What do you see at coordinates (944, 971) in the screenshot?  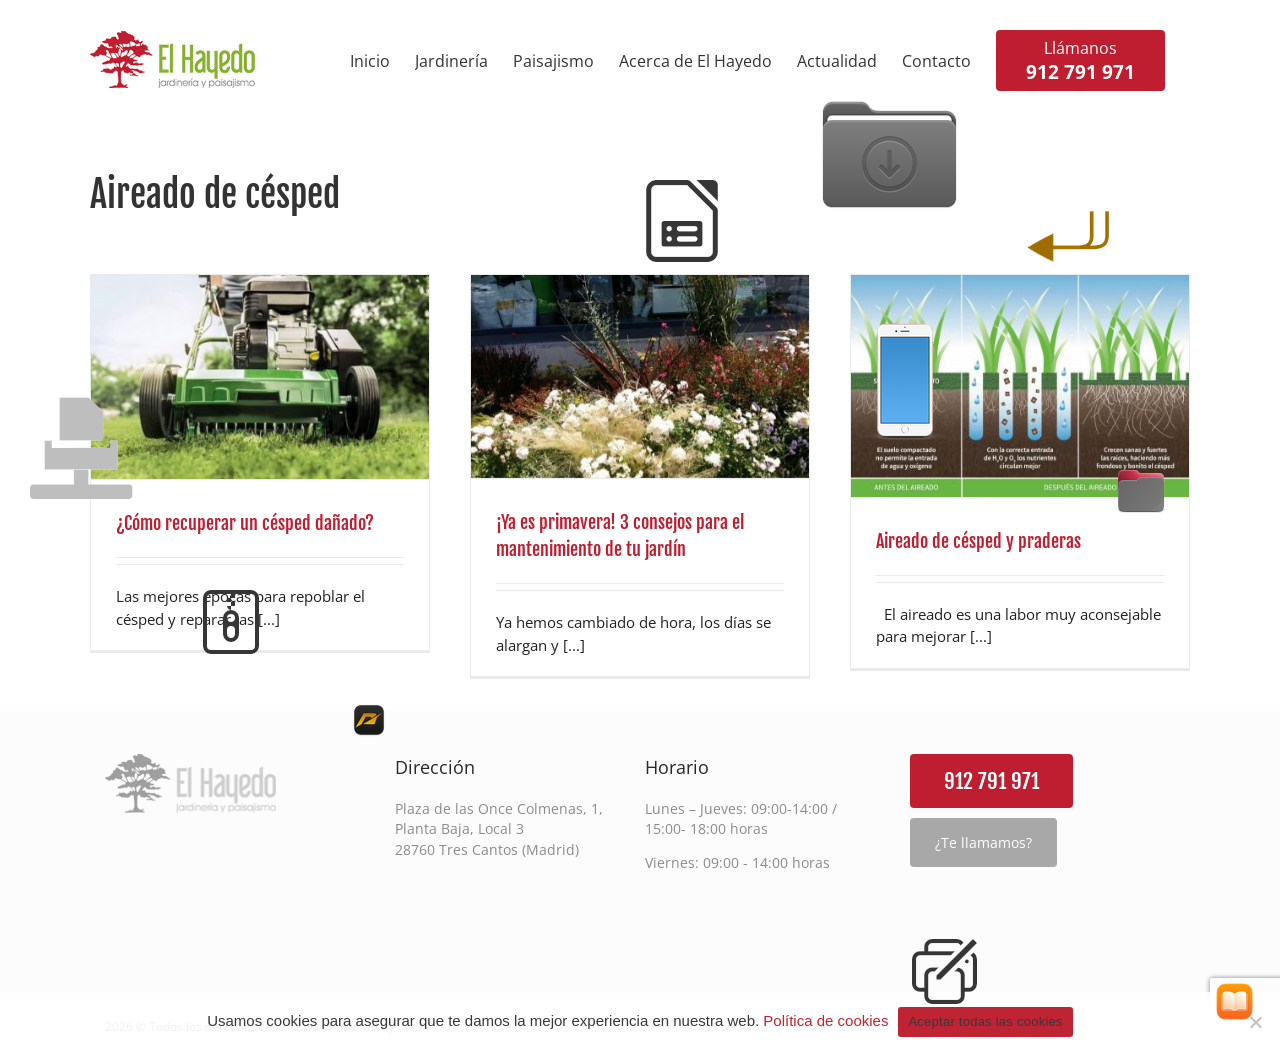 I see `open print editor application` at bounding box center [944, 971].